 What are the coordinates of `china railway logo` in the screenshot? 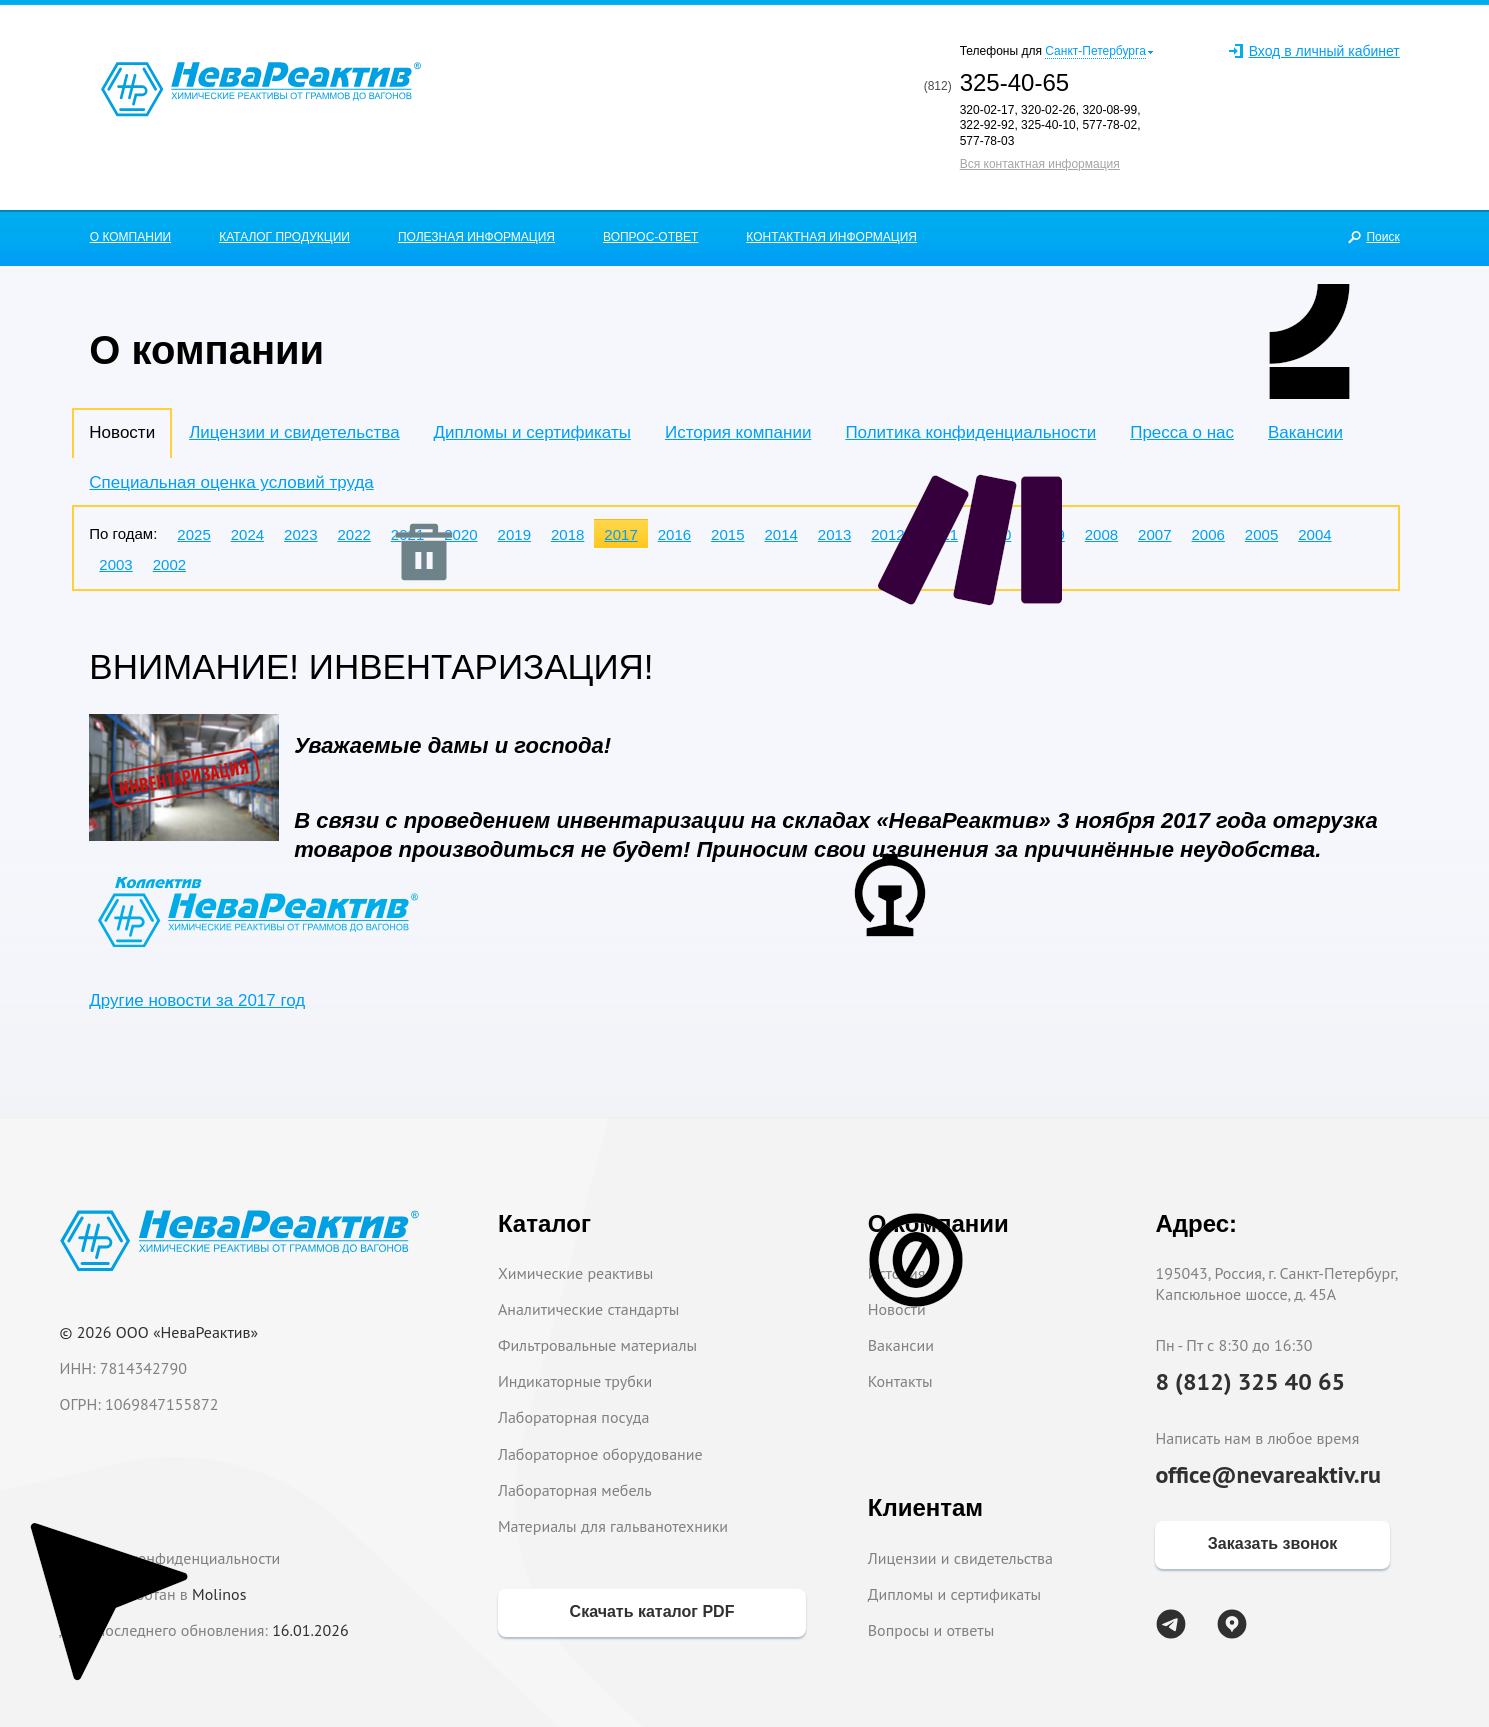 It's located at (890, 897).